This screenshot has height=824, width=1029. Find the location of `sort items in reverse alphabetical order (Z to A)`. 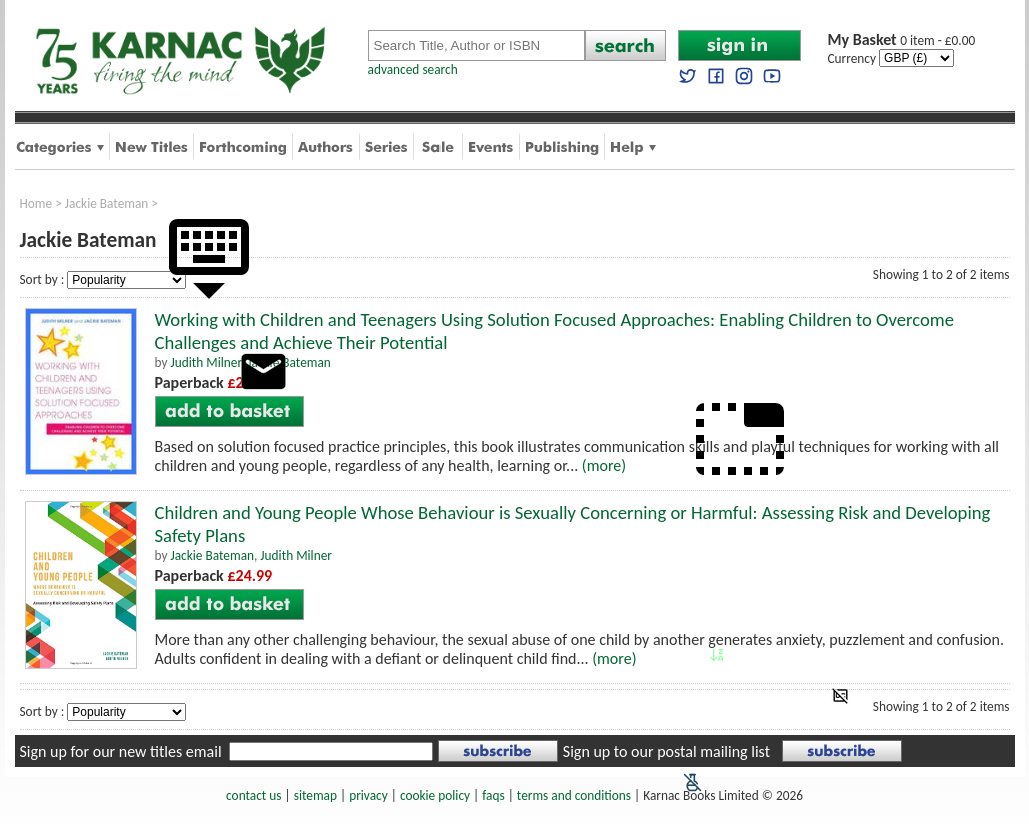

sort items in reverse alphabetical order (Z to A) is located at coordinates (717, 655).